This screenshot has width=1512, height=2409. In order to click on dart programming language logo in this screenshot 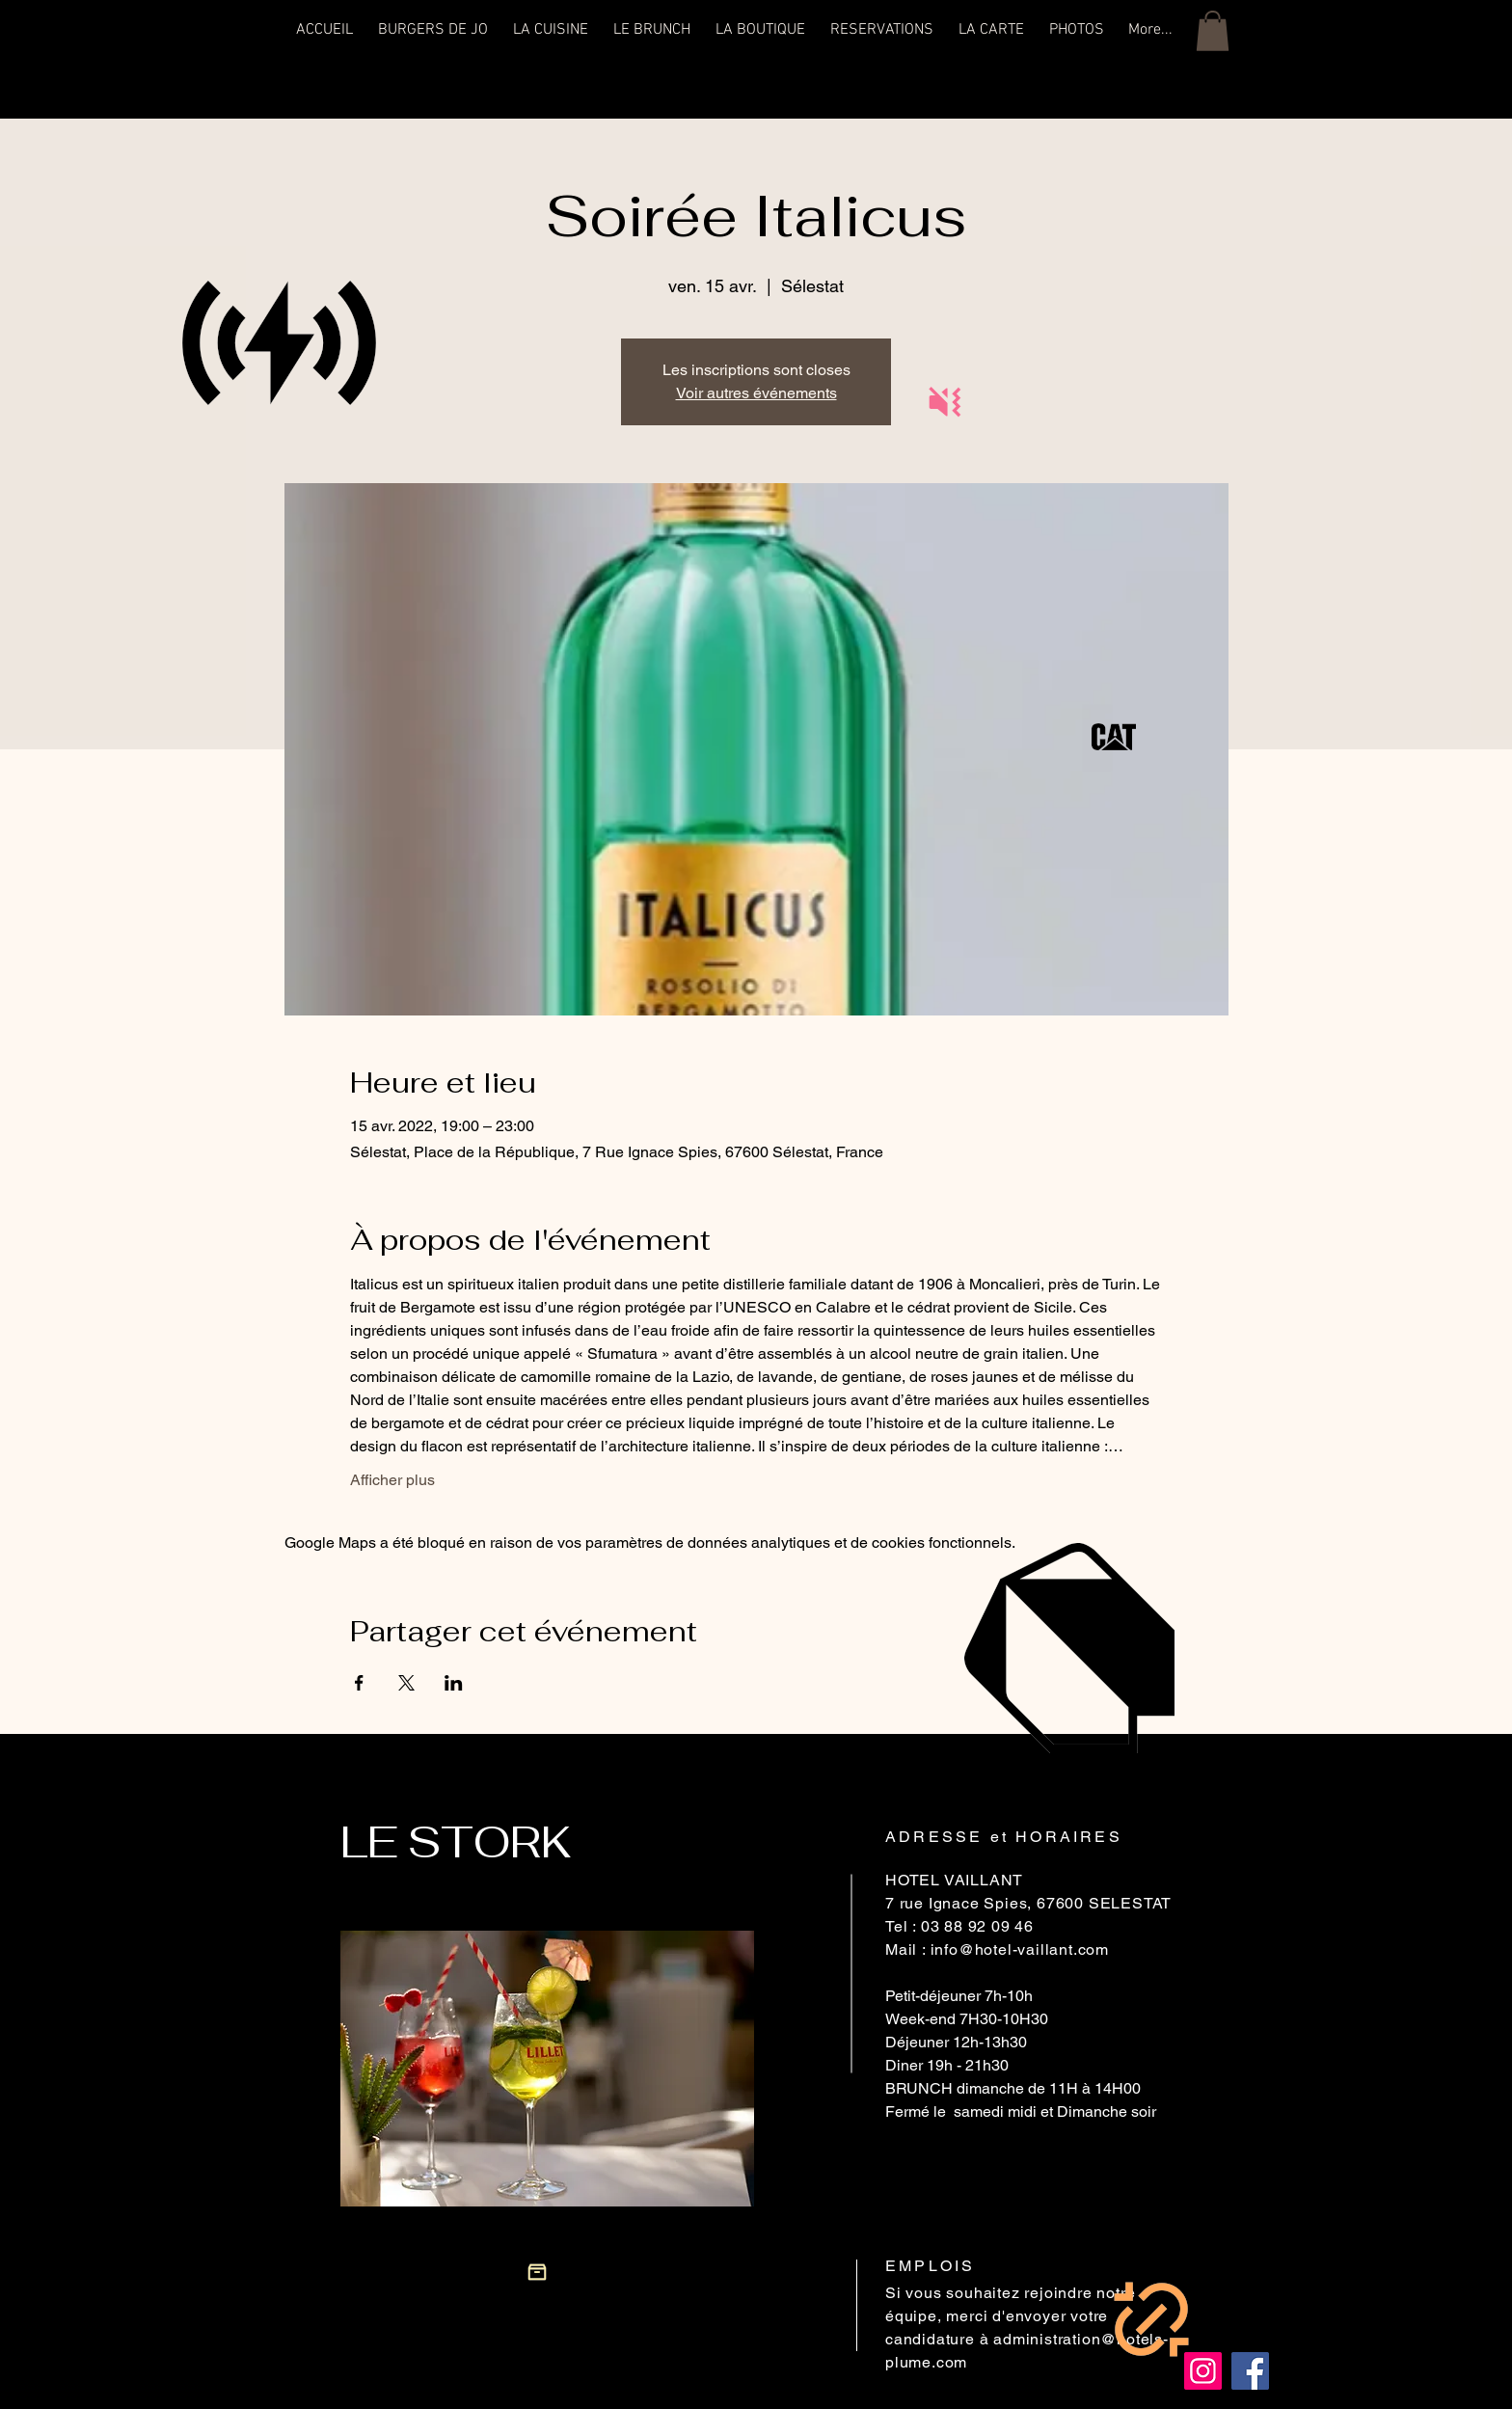, I will do `click(1069, 1648)`.